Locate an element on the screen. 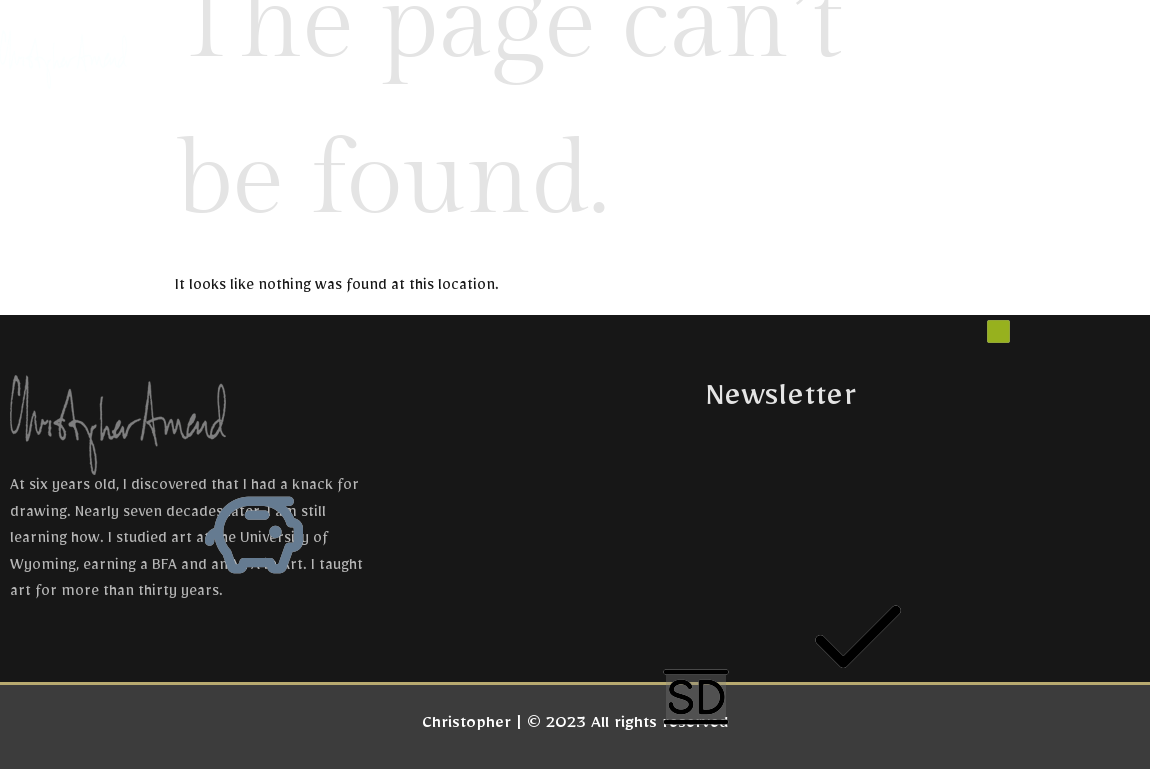 This screenshot has height=769, width=1150. confirm or submit an action is located at coordinates (856, 633).